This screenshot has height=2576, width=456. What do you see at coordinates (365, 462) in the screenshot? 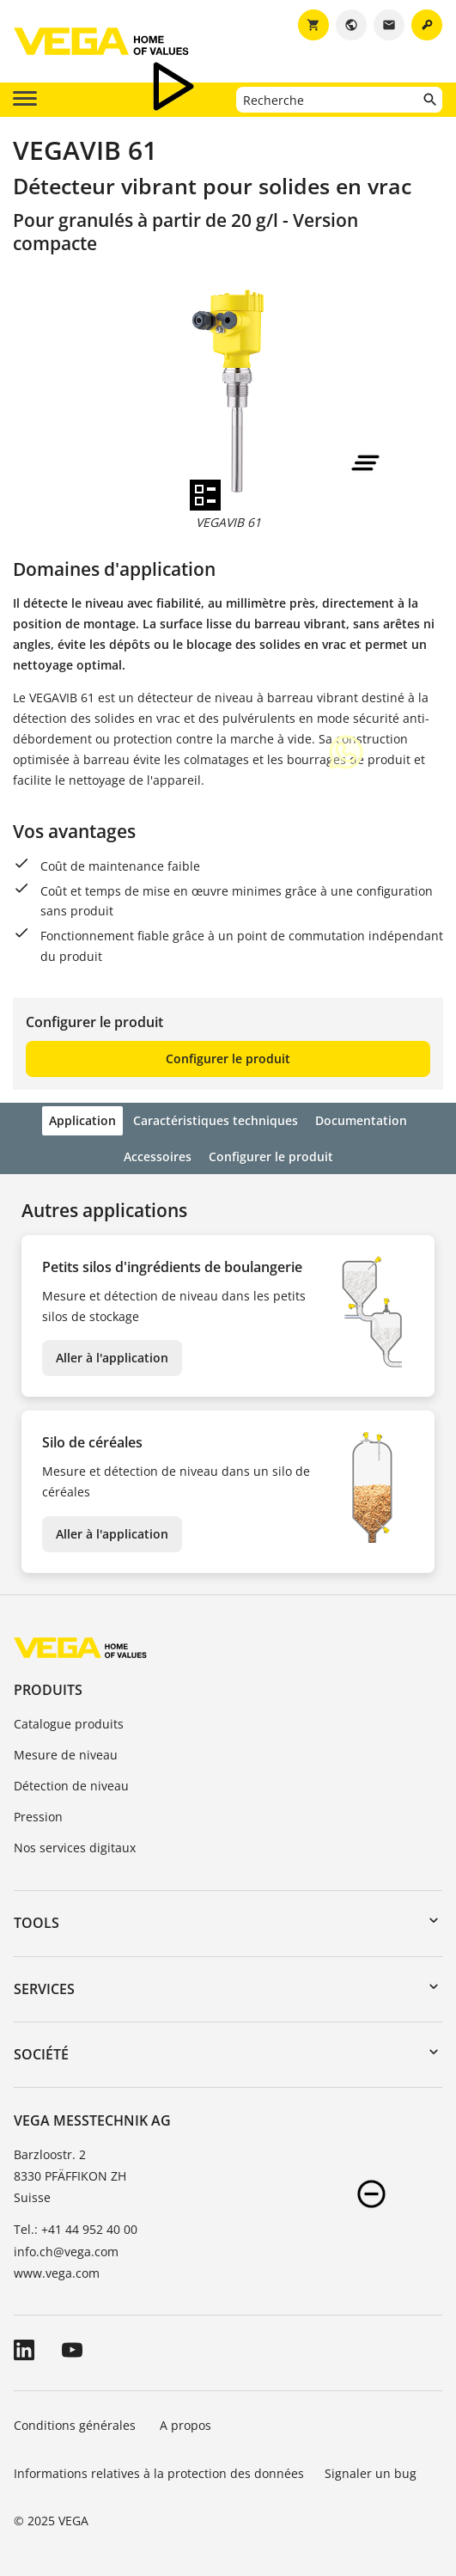
I see `clear all items from a list` at bounding box center [365, 462].